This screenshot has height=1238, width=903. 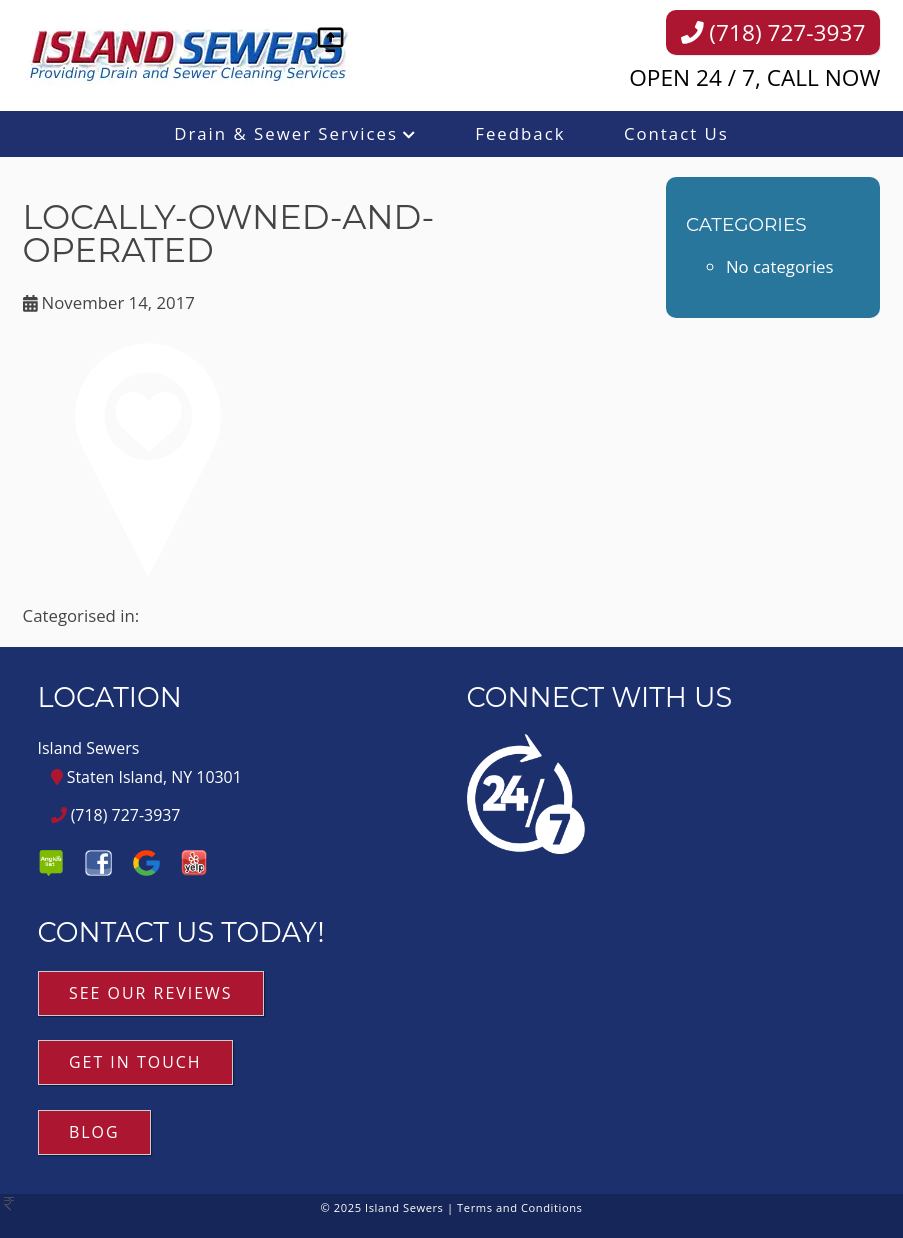 What do you see at coordinates (330, 38) in the screenshot?
I see `upload file to display or screen` at bounding box center [330, 38].